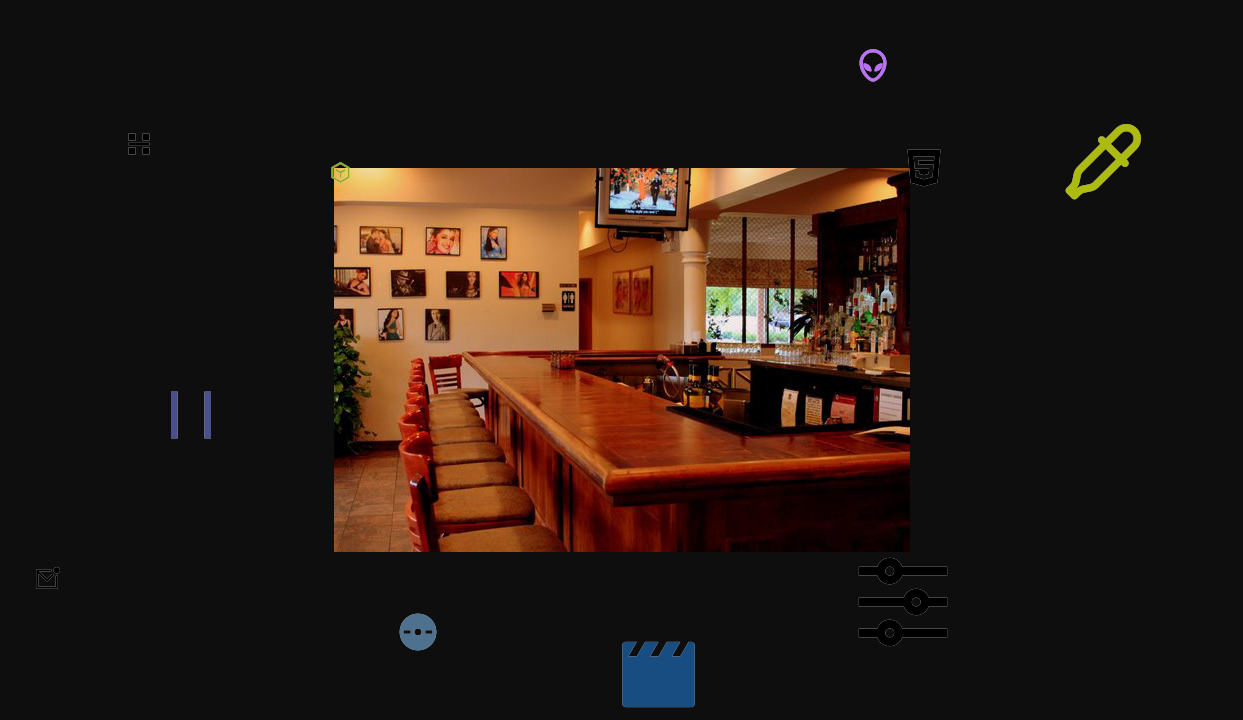 This screenshot has height=720, width=1243. I want to click on indicates unread mail or messages, so click(47, 579).